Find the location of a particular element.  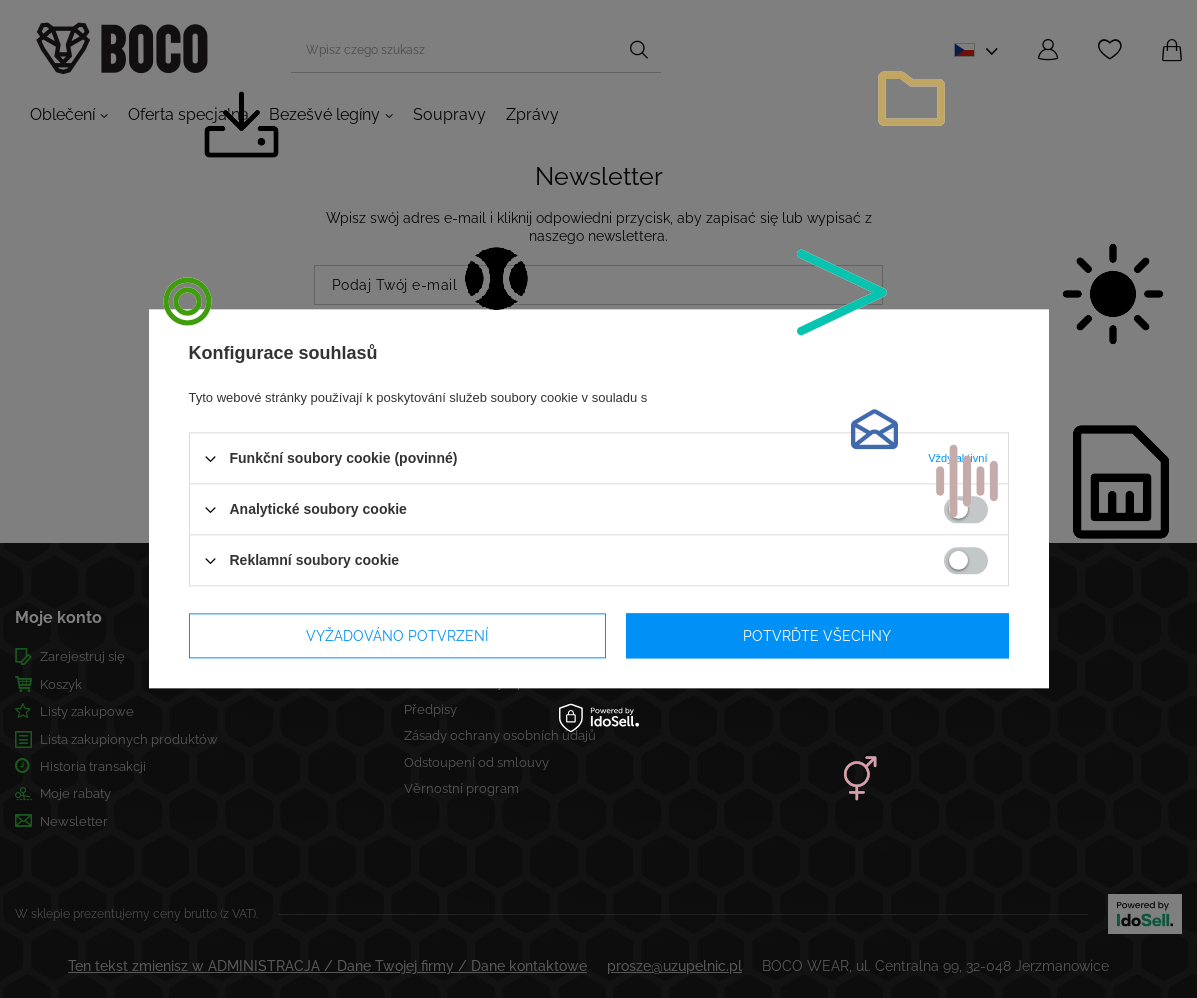

mark message as read is located at coordinates (874, 431).